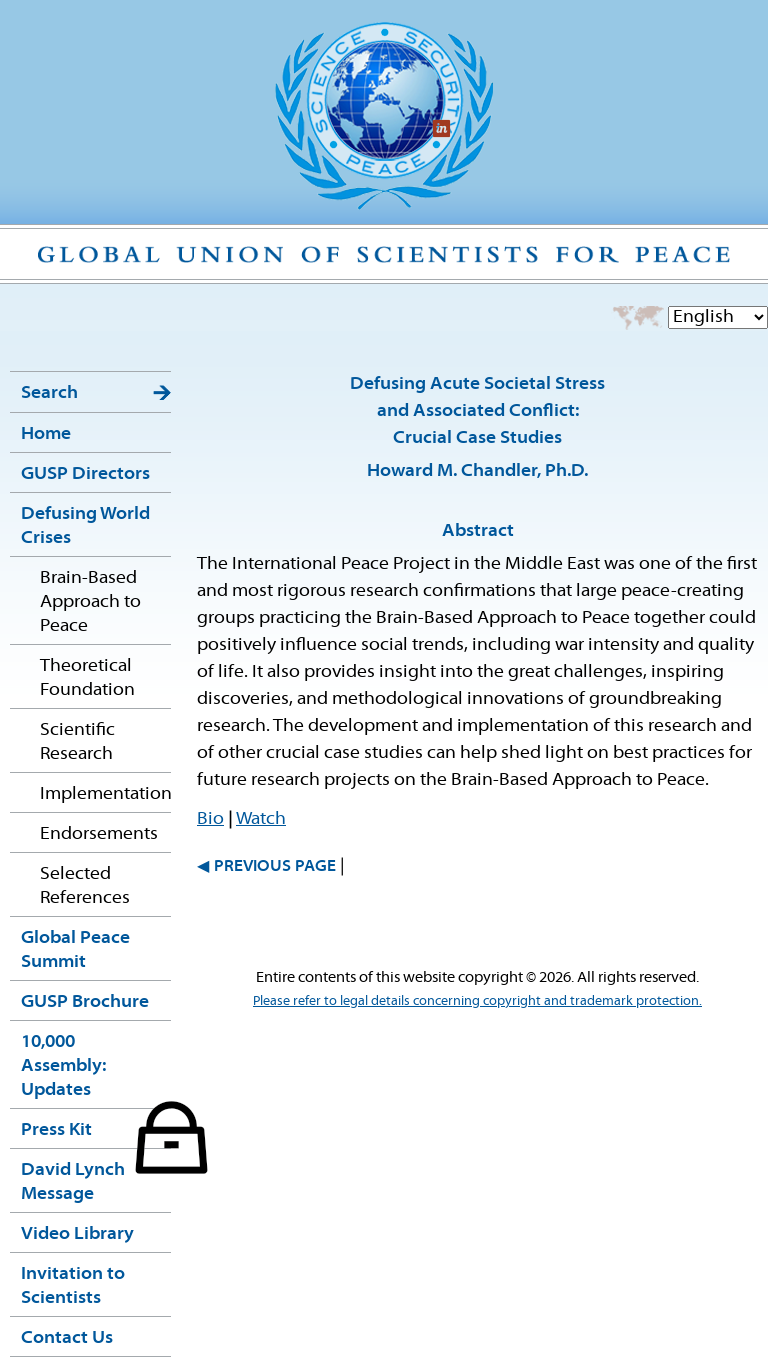 Image resolution: width=768 pixels, height=1372 pixels. I want to click on view your shopping bag, so click(171, 1137).